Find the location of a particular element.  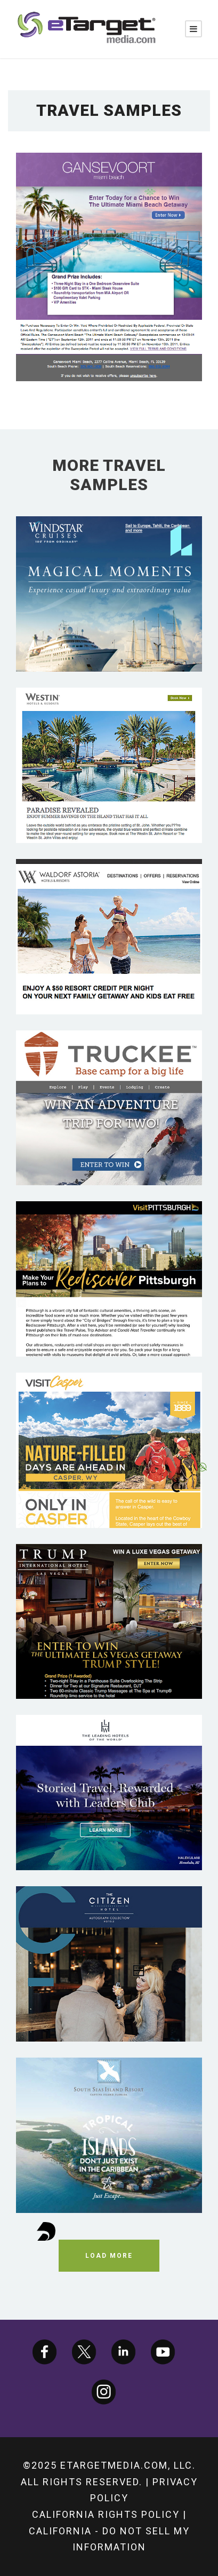

lucid software company logo is located at coordinates (181, 540).